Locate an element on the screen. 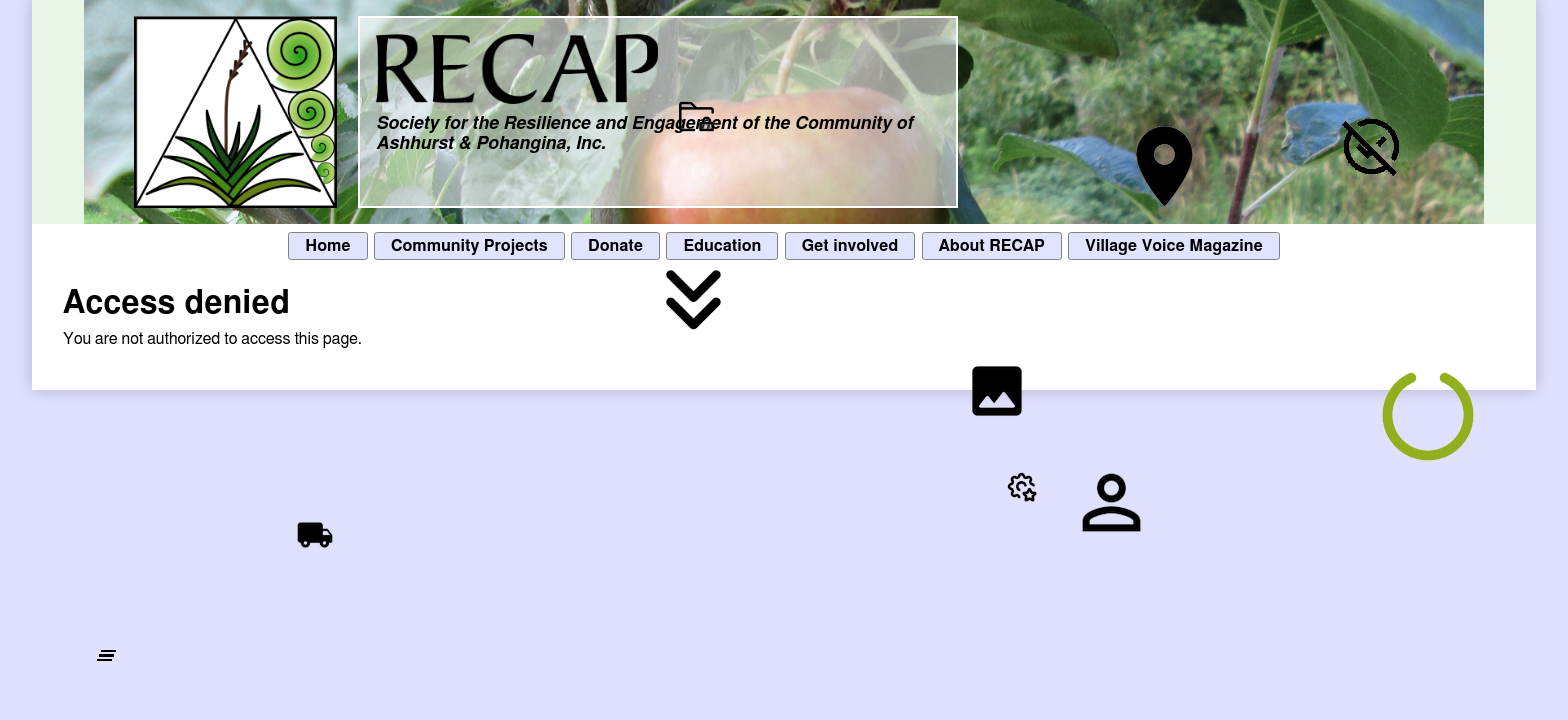 Image resolution: width=1568 pixels, height=720 pixels. insert or add an image is located at coordinates (997, 391).